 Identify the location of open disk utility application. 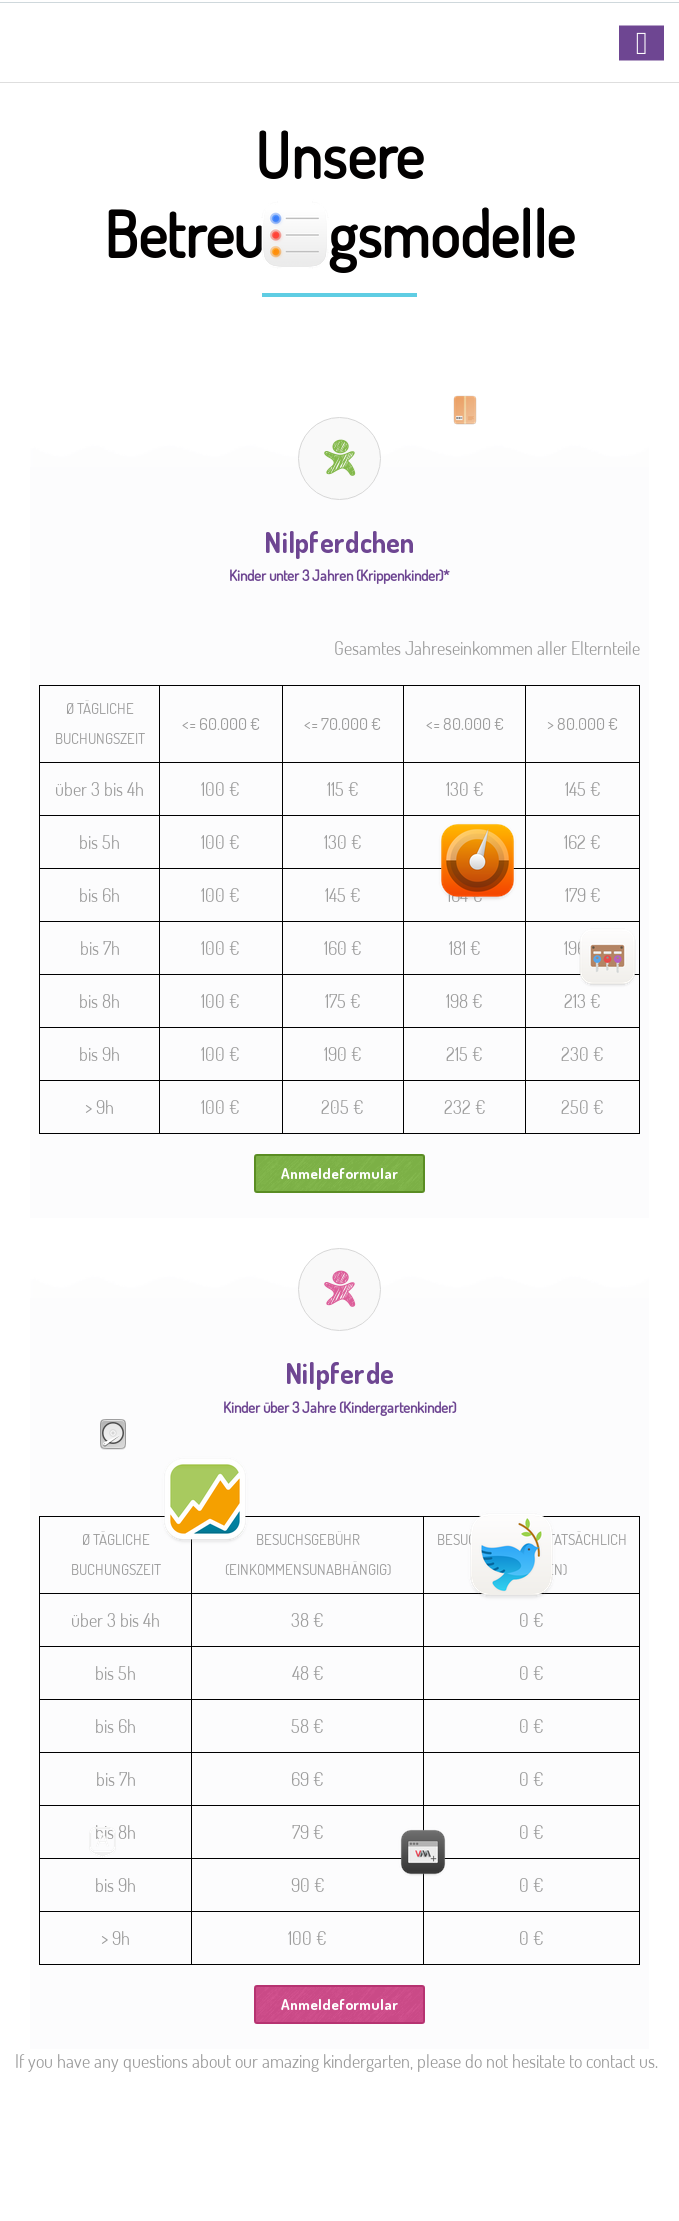
(113, 1434).